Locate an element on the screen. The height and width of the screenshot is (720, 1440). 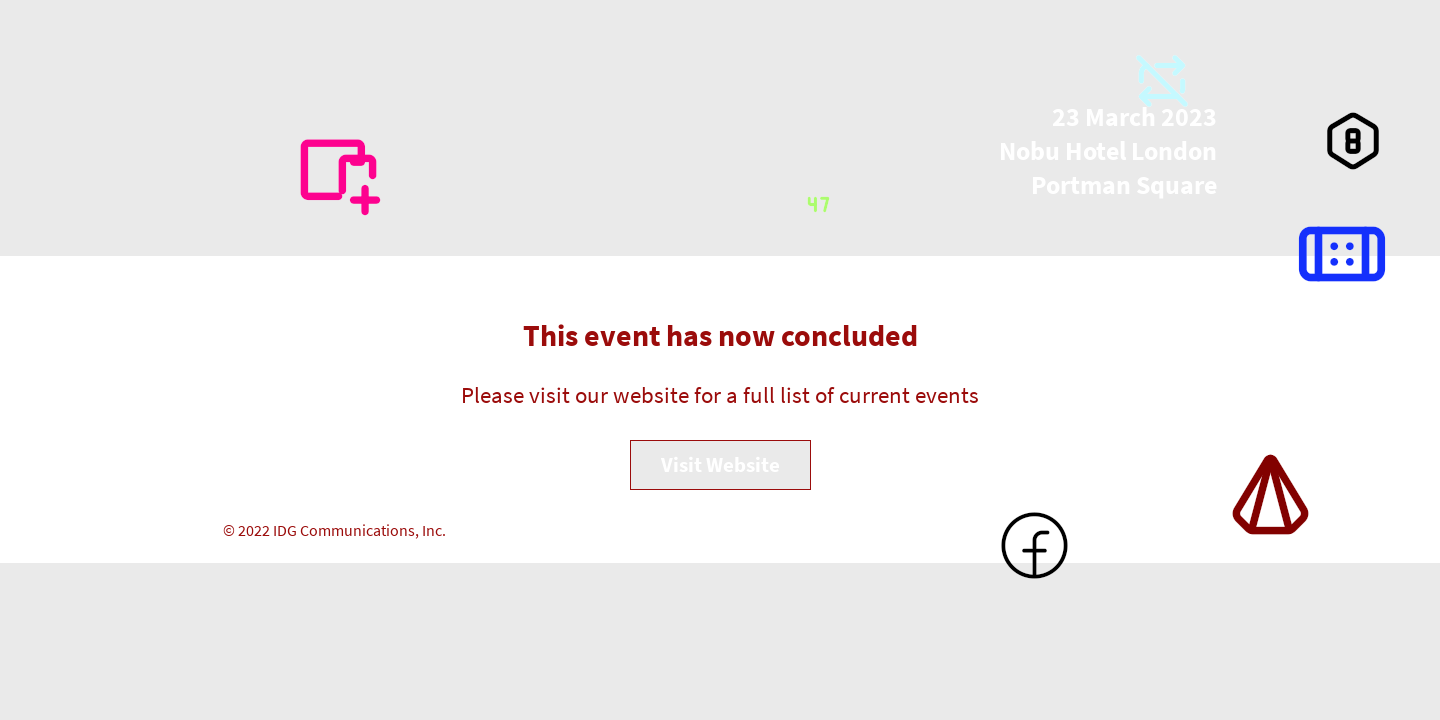
repeat mode is disabled is located at coordinates (1162, 81).